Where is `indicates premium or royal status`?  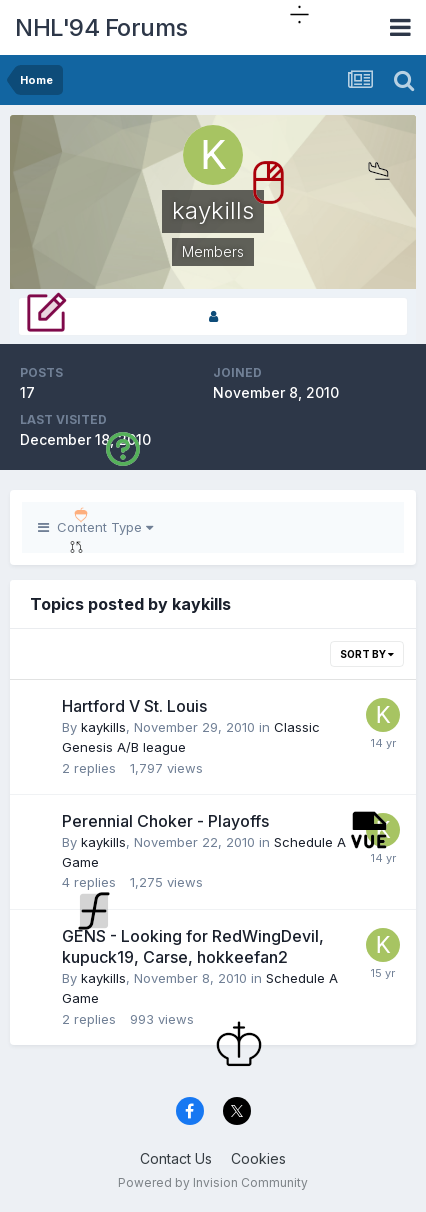 indicates premium or royal status is located at coordinates (239, 1047).